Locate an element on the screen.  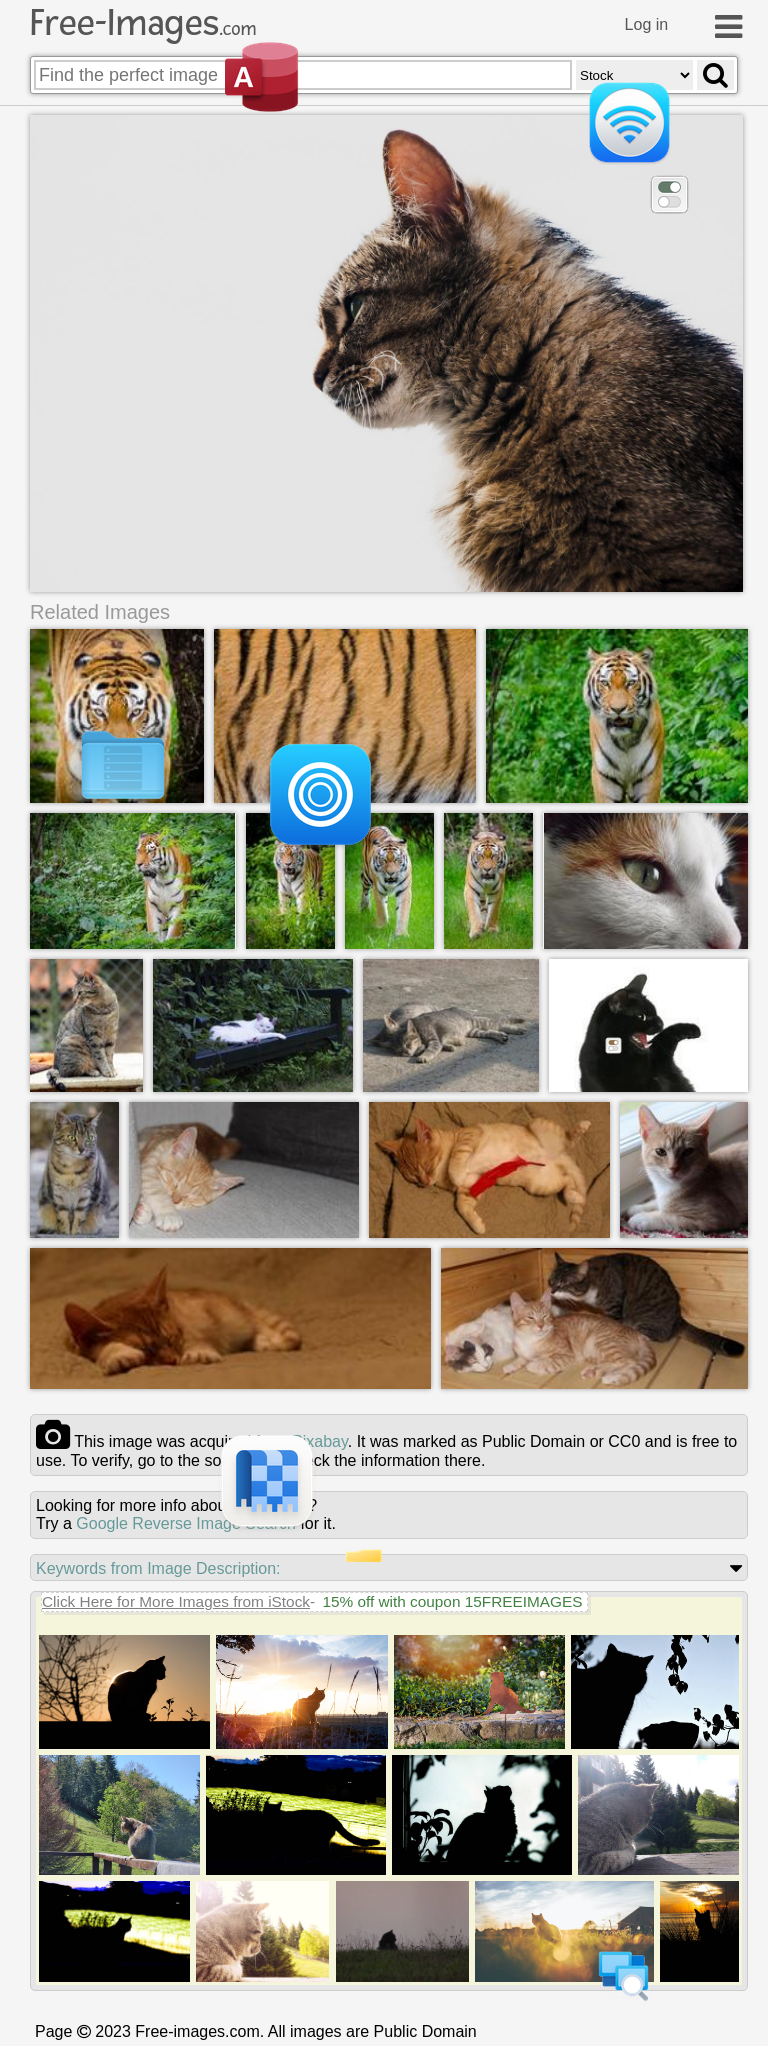
open Microsoft Access database application is located at coordinates (262, 77).